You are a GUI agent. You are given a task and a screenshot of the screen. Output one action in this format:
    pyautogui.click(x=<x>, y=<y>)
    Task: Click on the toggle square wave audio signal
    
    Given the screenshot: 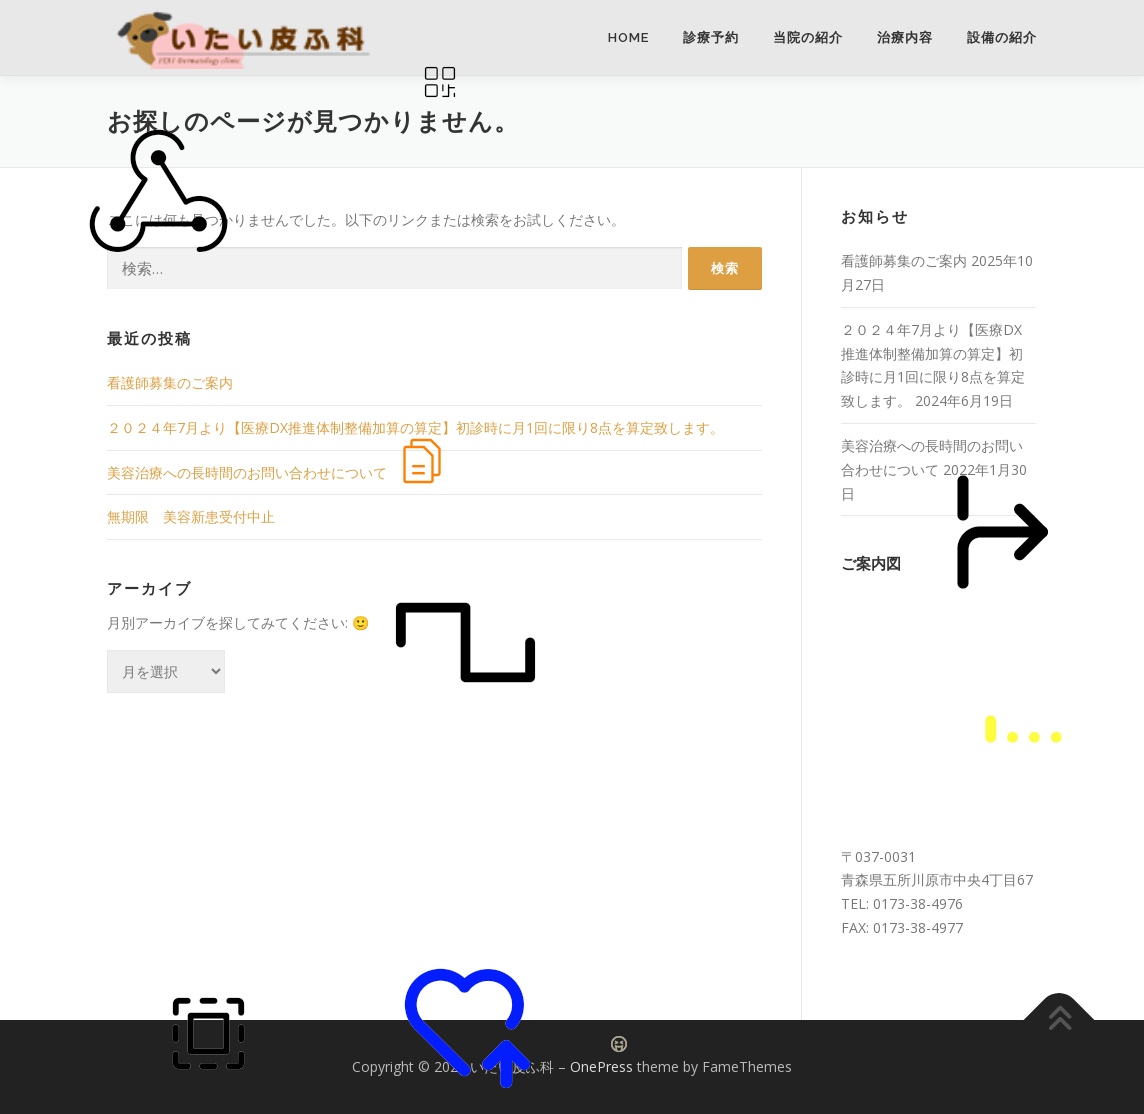 What is the action you would take?
    pyautogui.click(x=465, y=642)
    